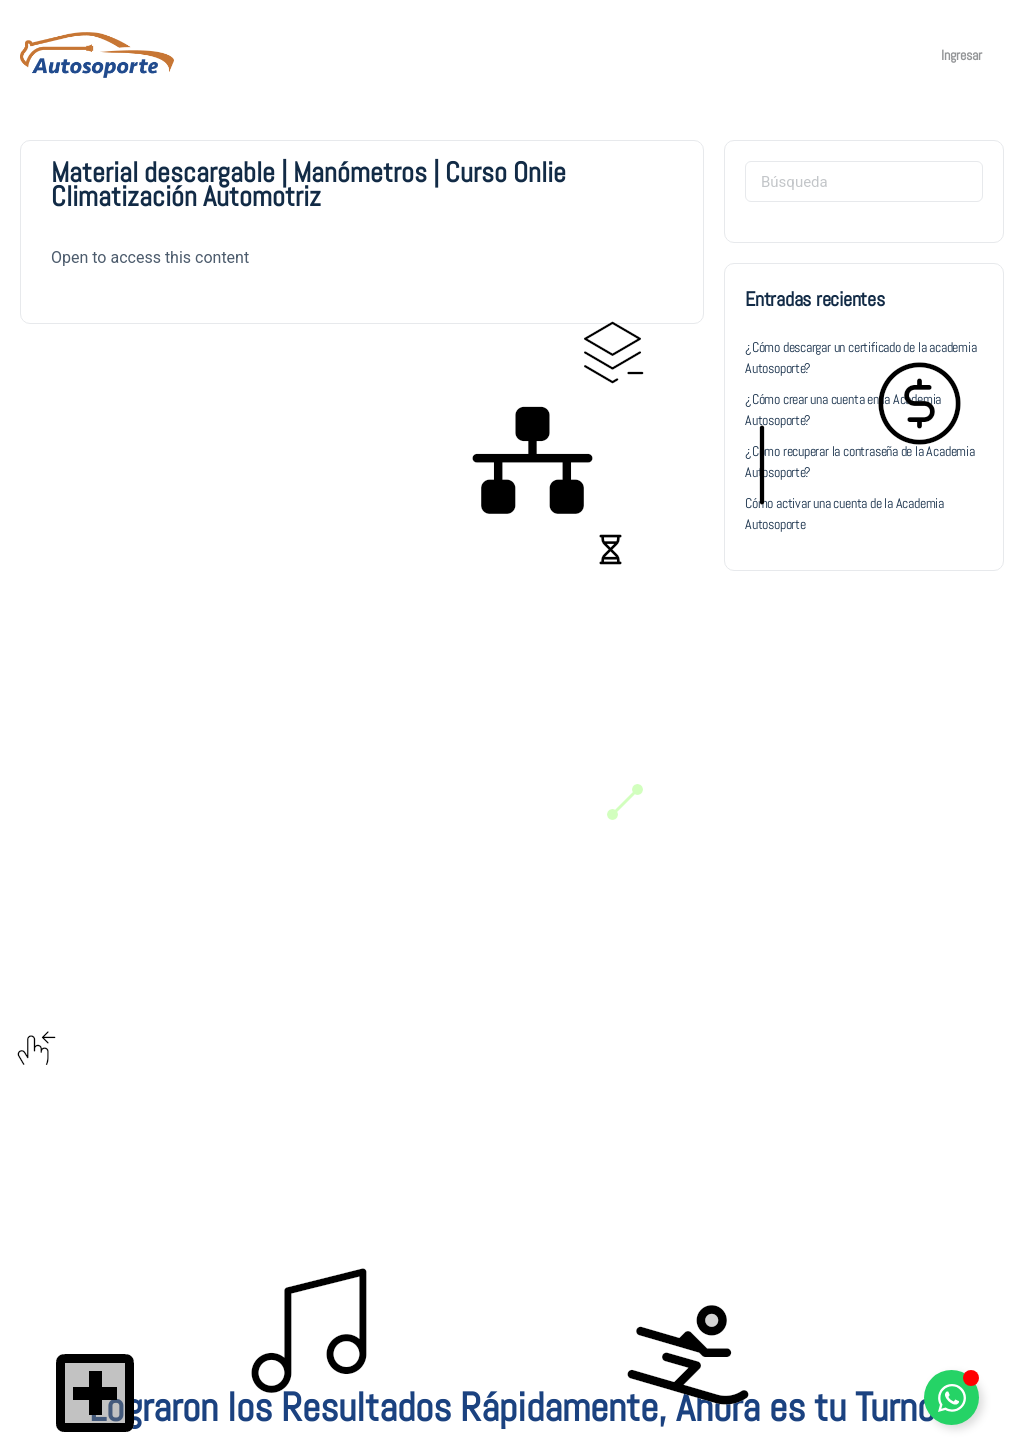 The width and height of the screenshot is (1024, 1450). Describe the element at coordinates (610, 549) in the screenshot. I see `indicates loading or processing in progress` at that location.